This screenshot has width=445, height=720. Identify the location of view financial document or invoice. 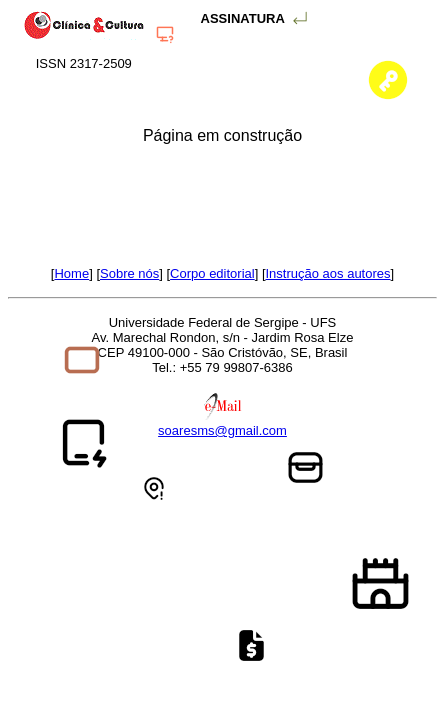
(251, 645).